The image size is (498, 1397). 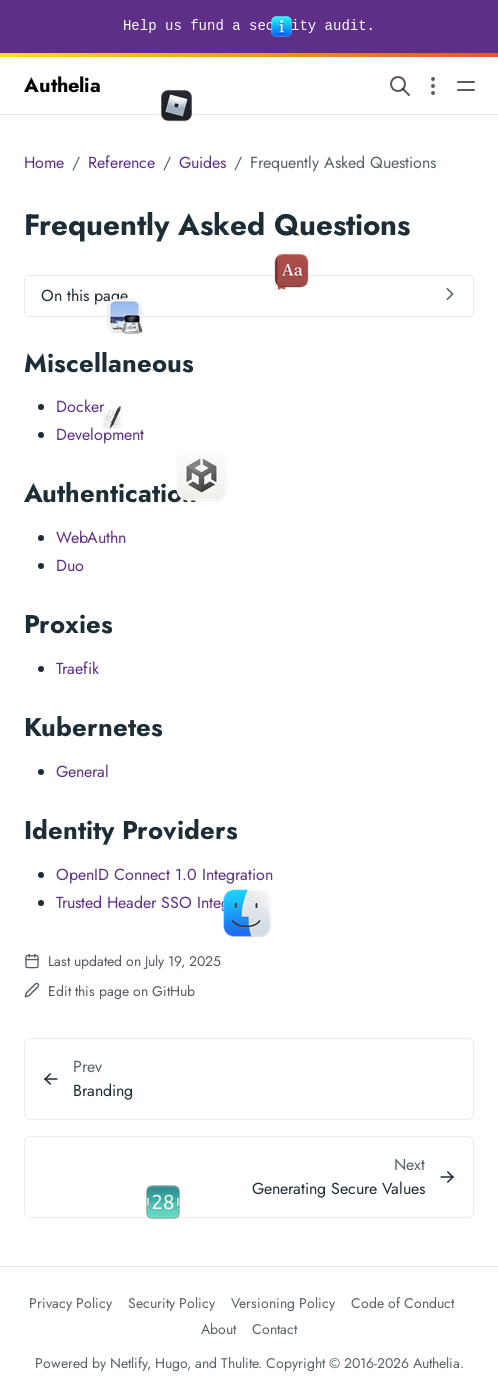 What do you see at coordinates (112, 418) in the screenshot?
I see `open script editor to write or edit applescript code` at bounding box center [112, 418].